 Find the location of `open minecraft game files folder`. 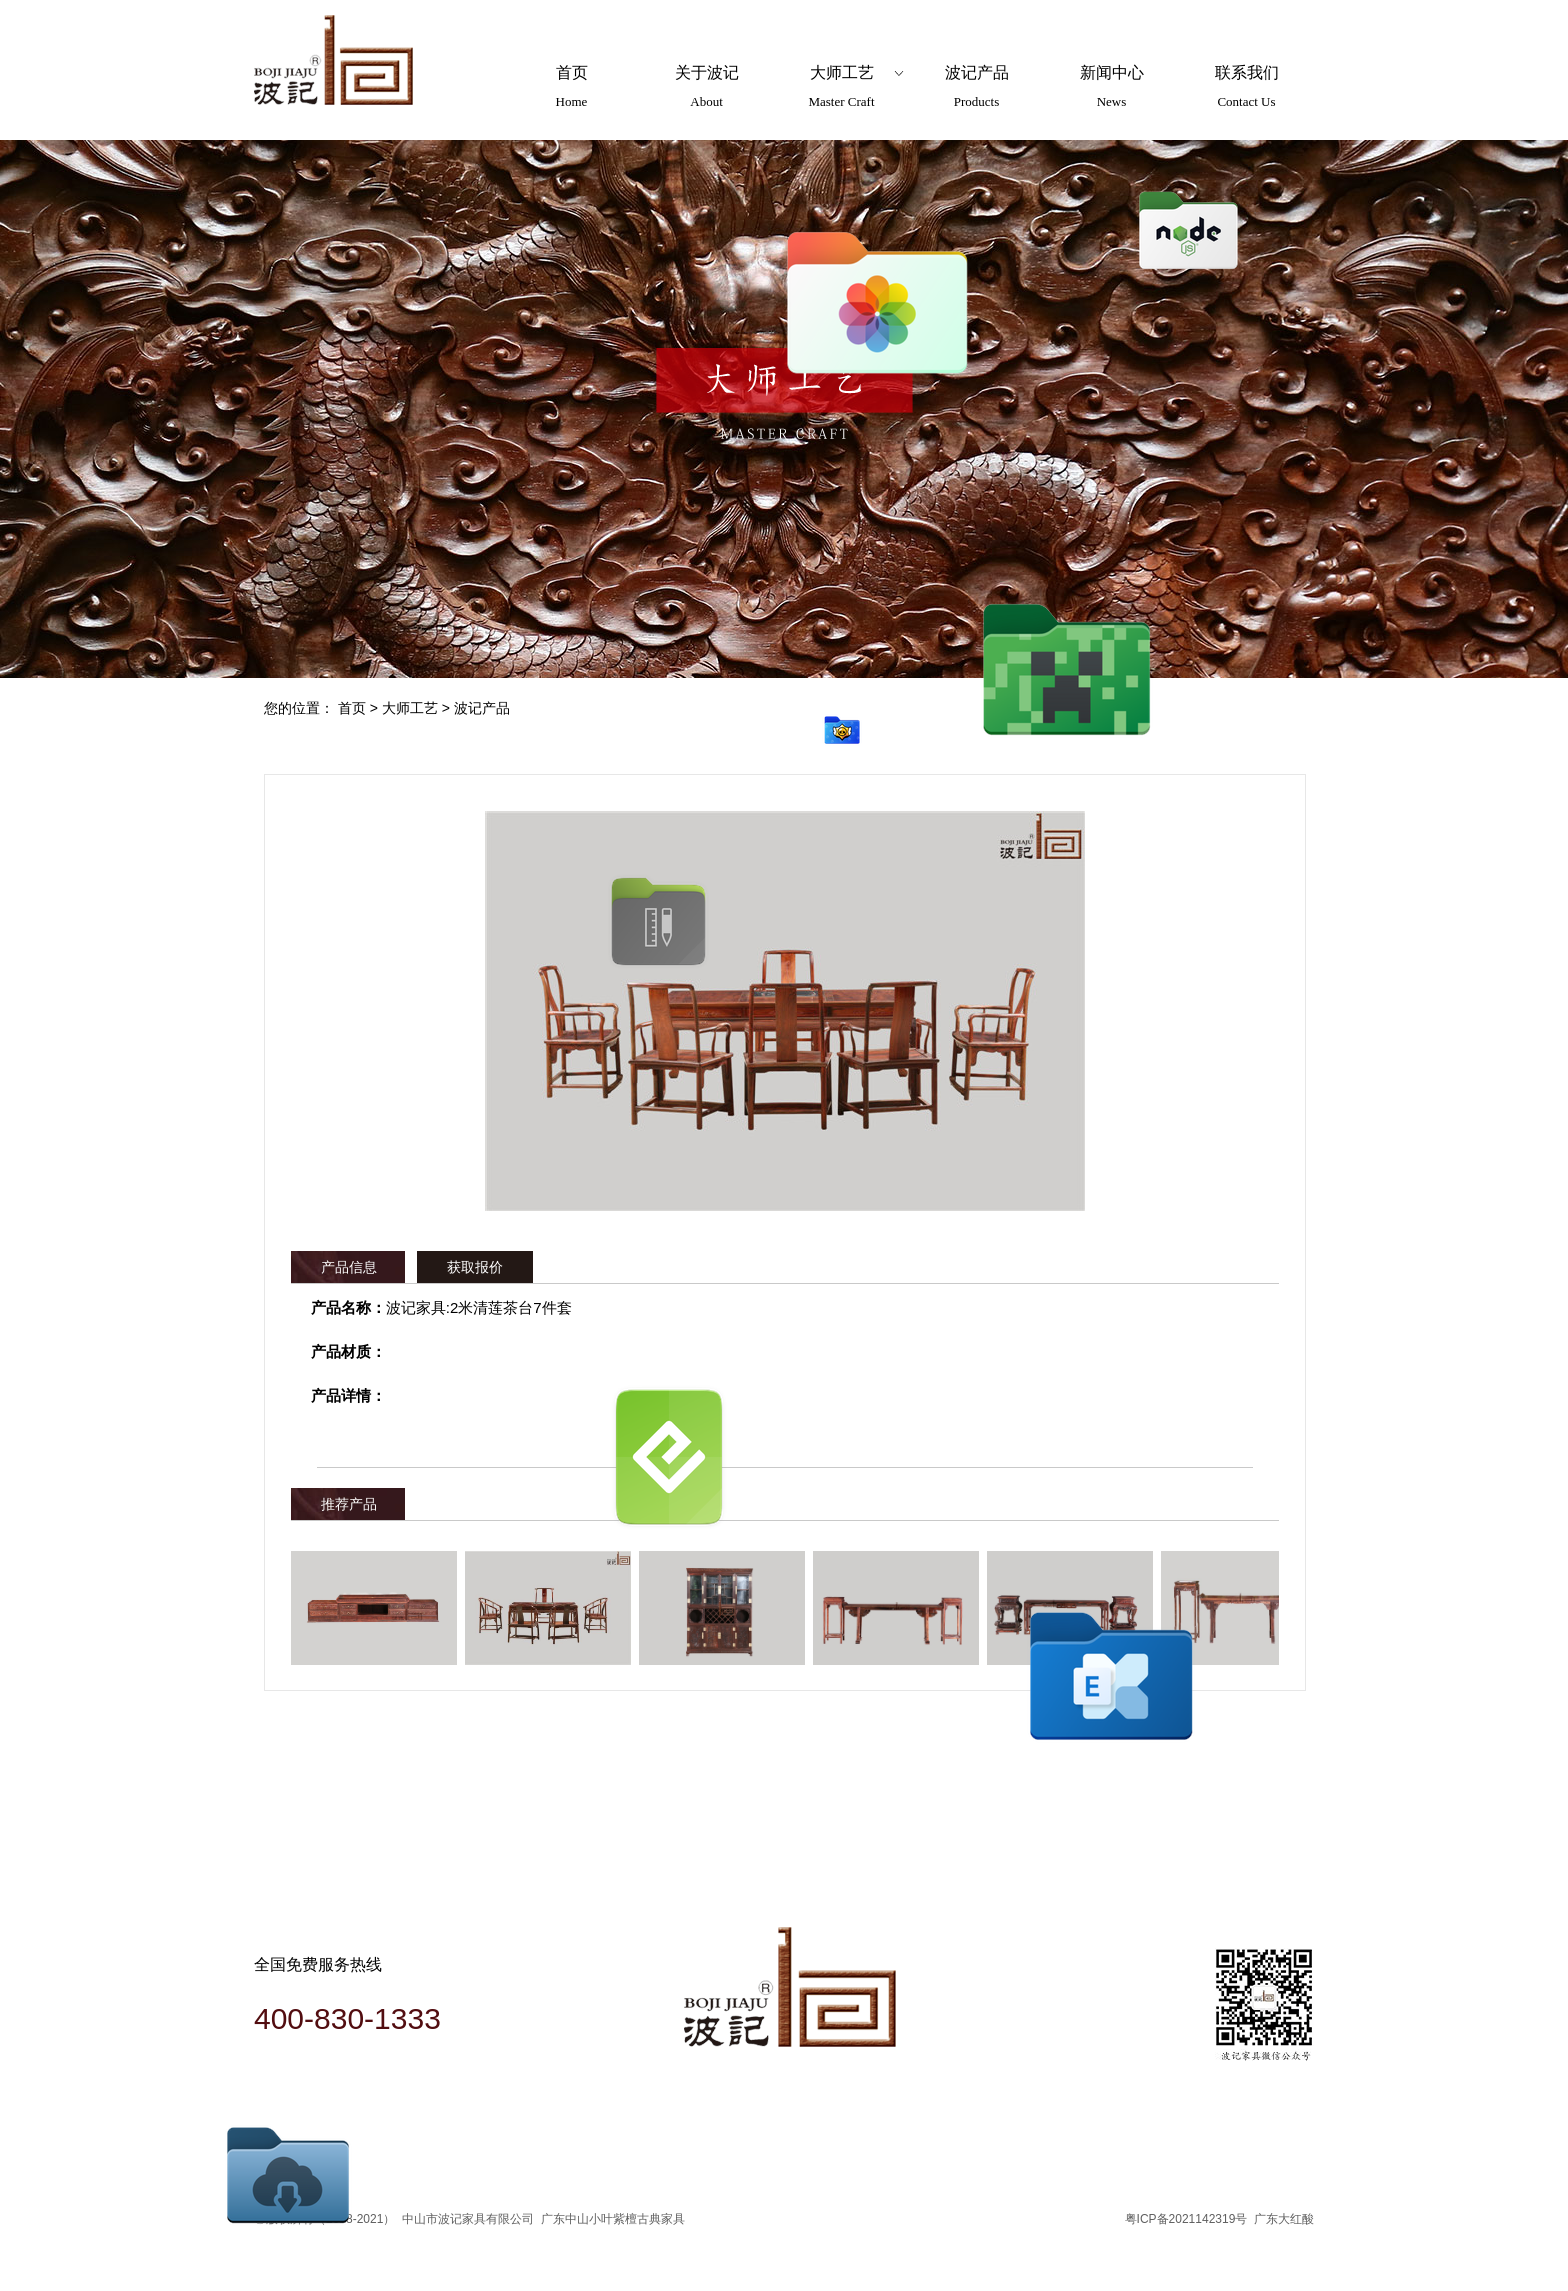

open minecraft game files folder is located at coordinates (1066, 674).